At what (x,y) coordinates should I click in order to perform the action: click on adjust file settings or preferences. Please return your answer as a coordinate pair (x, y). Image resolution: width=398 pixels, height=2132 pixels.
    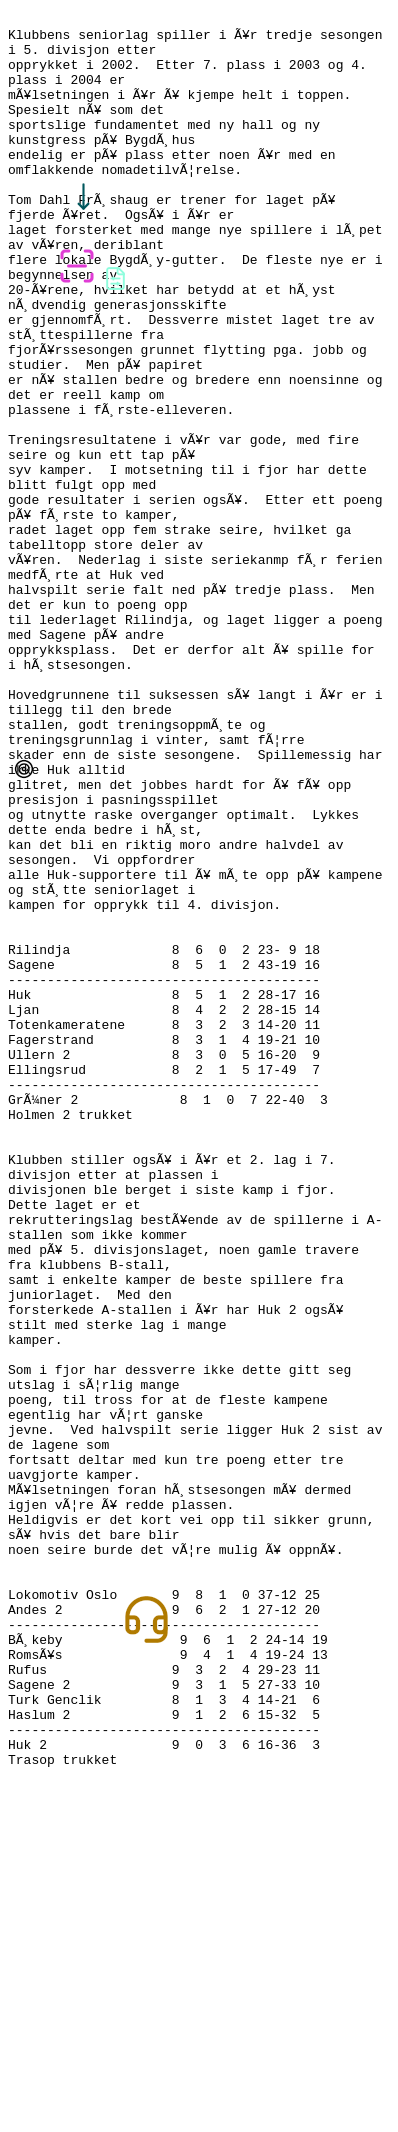
    Looking at the image, I should click on (115, 278).